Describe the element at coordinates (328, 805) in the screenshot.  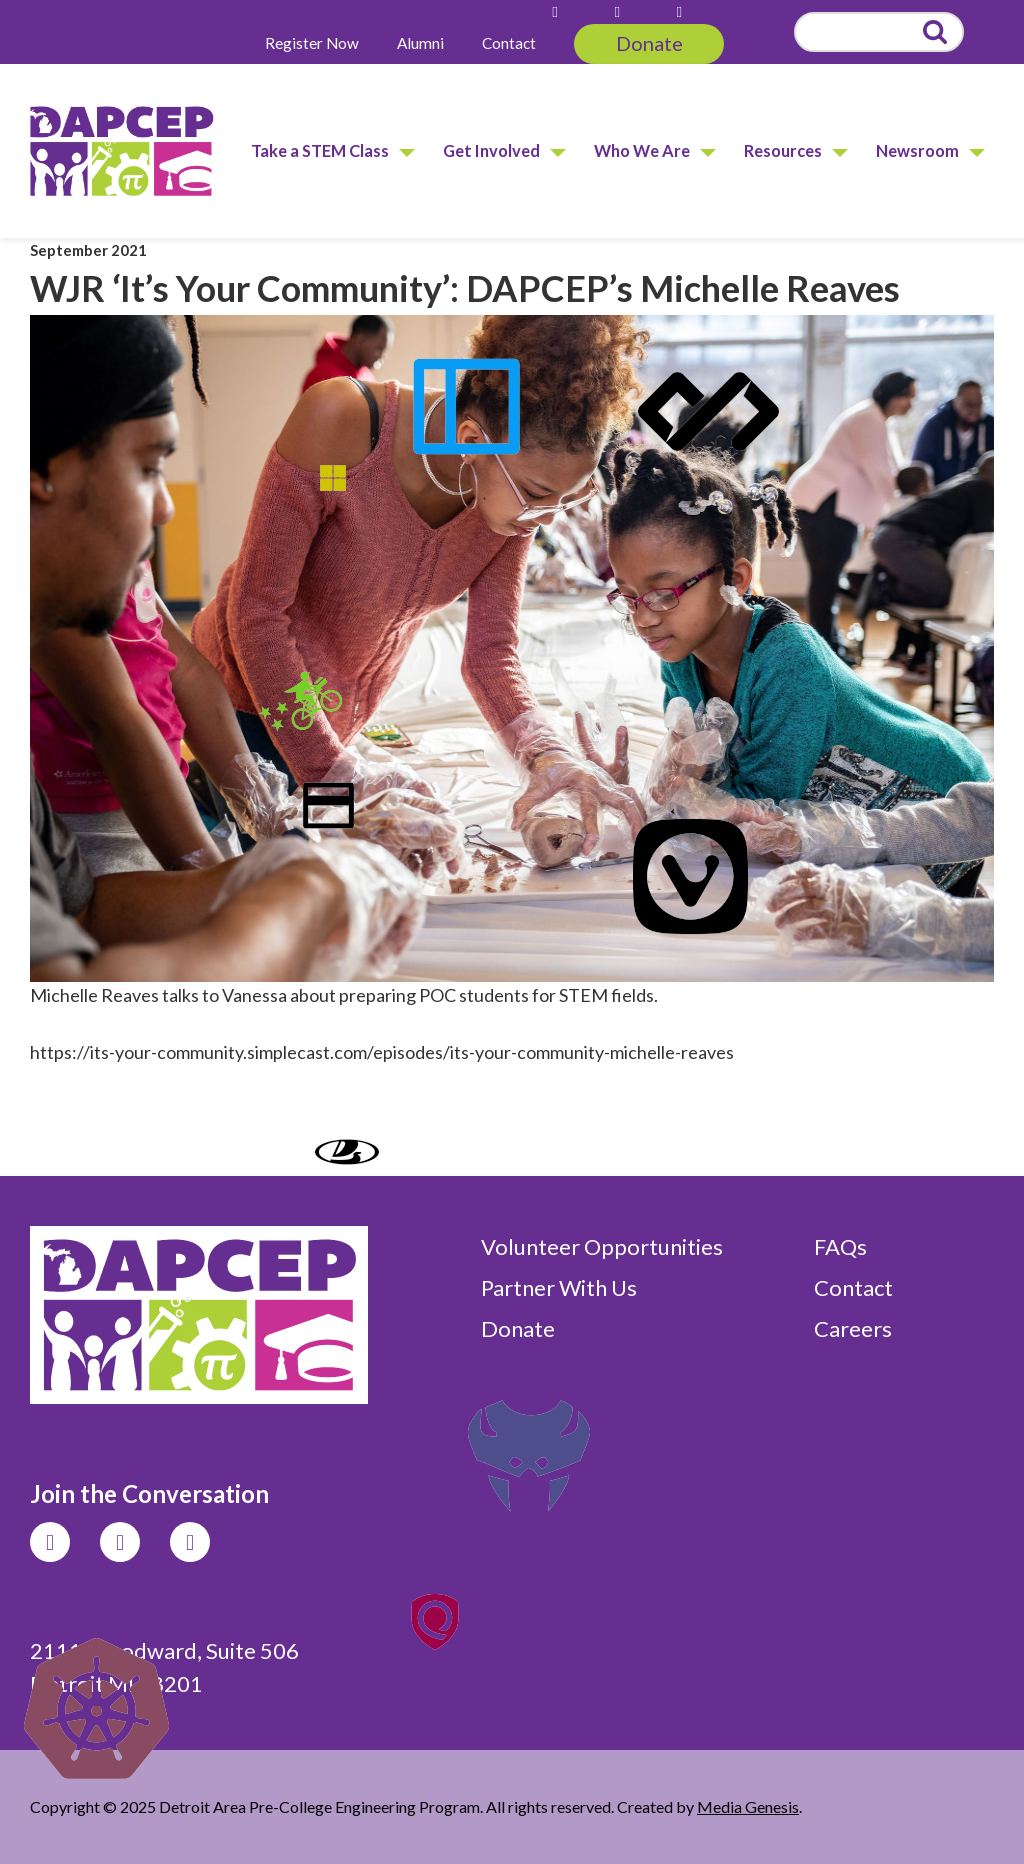
I see `view saved payment methods` at that location.